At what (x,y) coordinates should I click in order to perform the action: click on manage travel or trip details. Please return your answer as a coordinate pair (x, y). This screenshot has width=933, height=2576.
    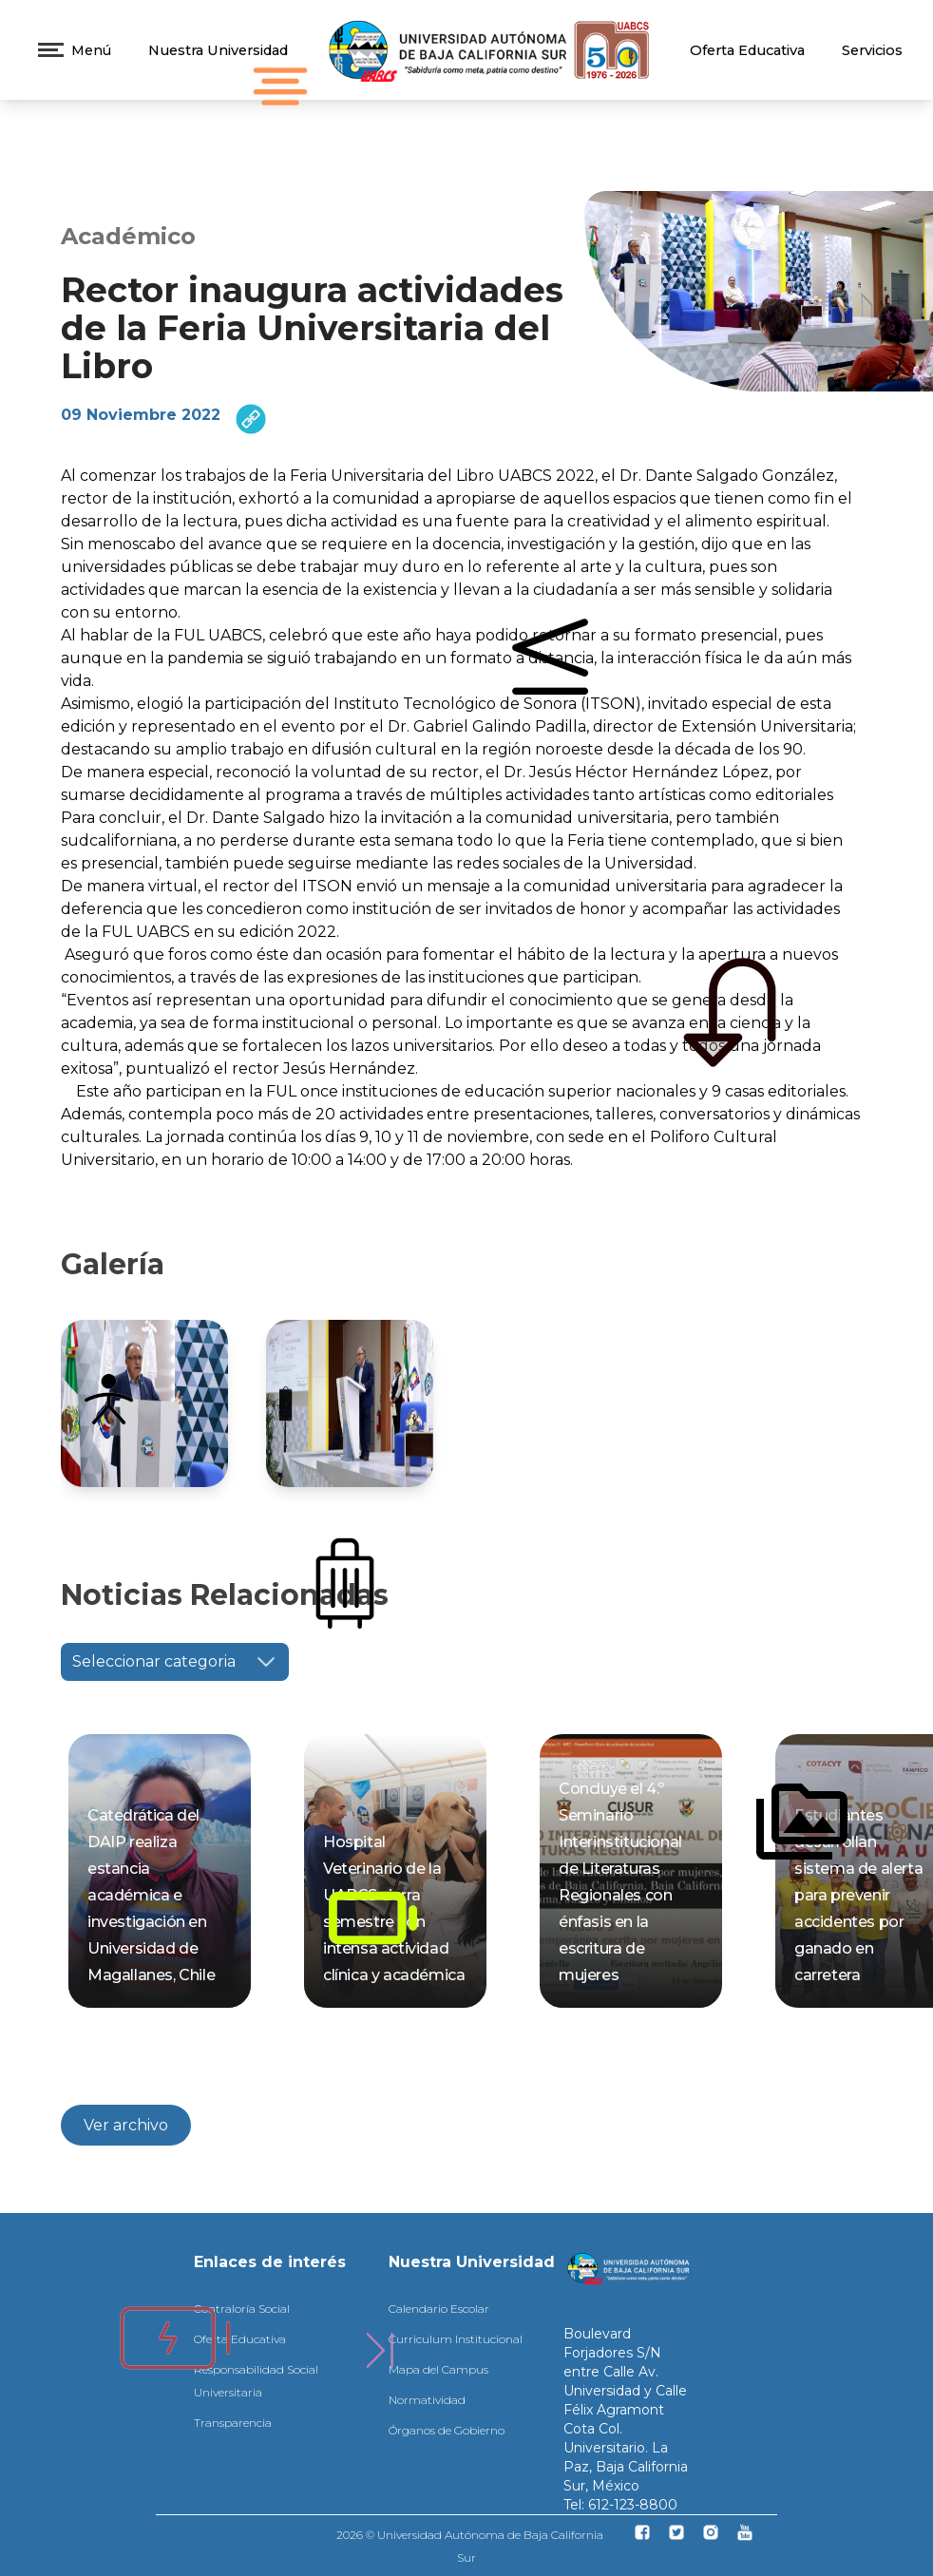
    Looking at the image, I should click on (345, 1585).